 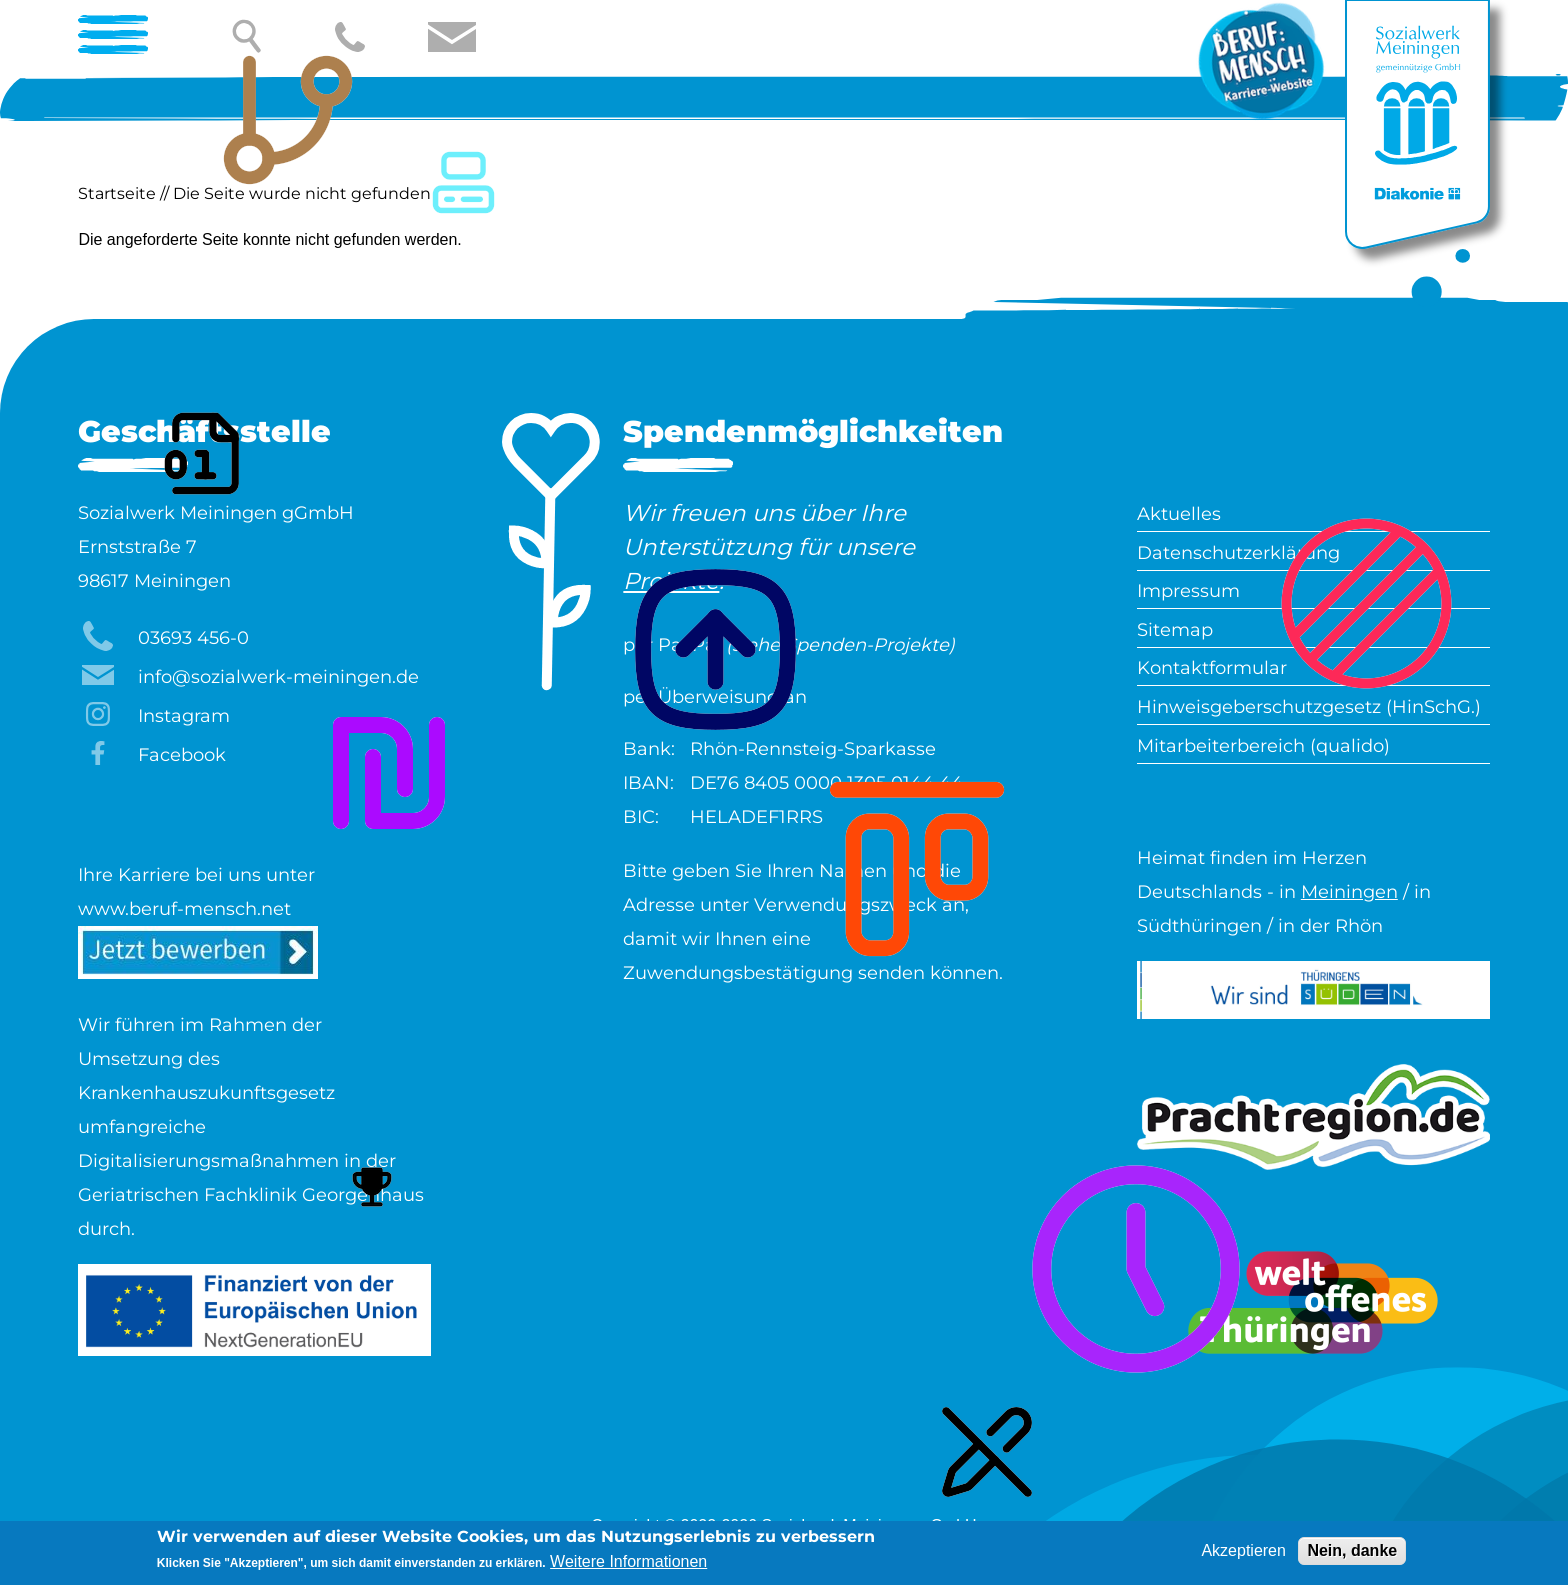 What do you see at coordinates (715, 649) in the screenshot?
I see `upload a file or document` at bounding box center [715, 649].